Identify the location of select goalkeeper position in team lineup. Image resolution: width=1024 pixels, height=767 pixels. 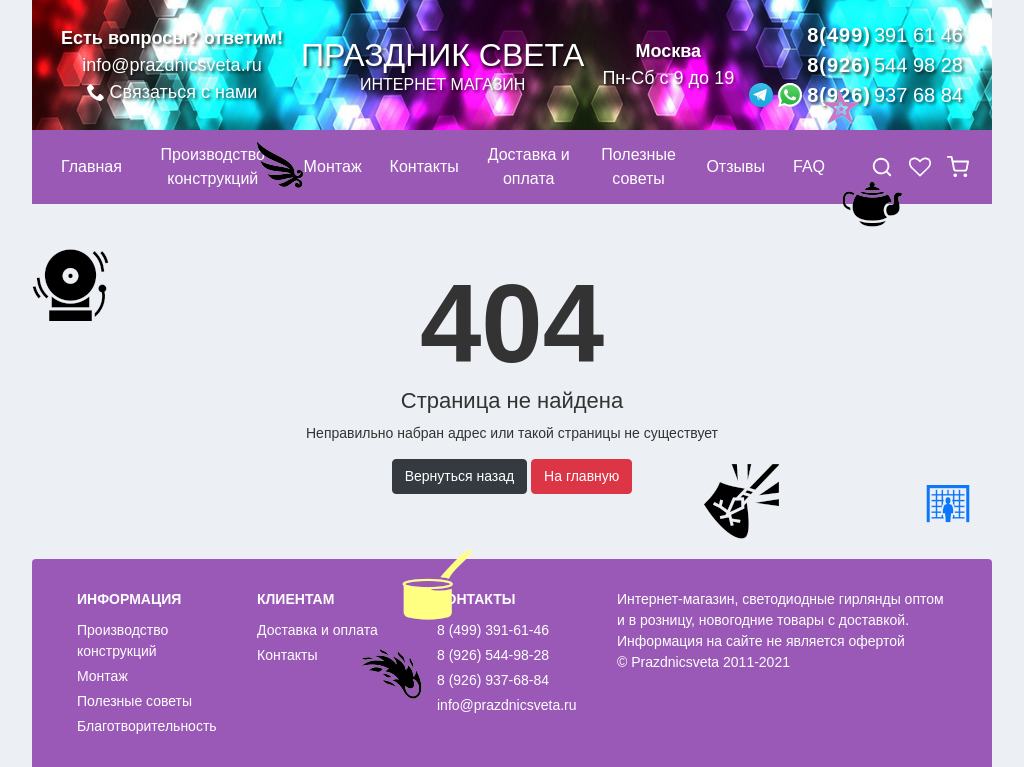
(948, 501).